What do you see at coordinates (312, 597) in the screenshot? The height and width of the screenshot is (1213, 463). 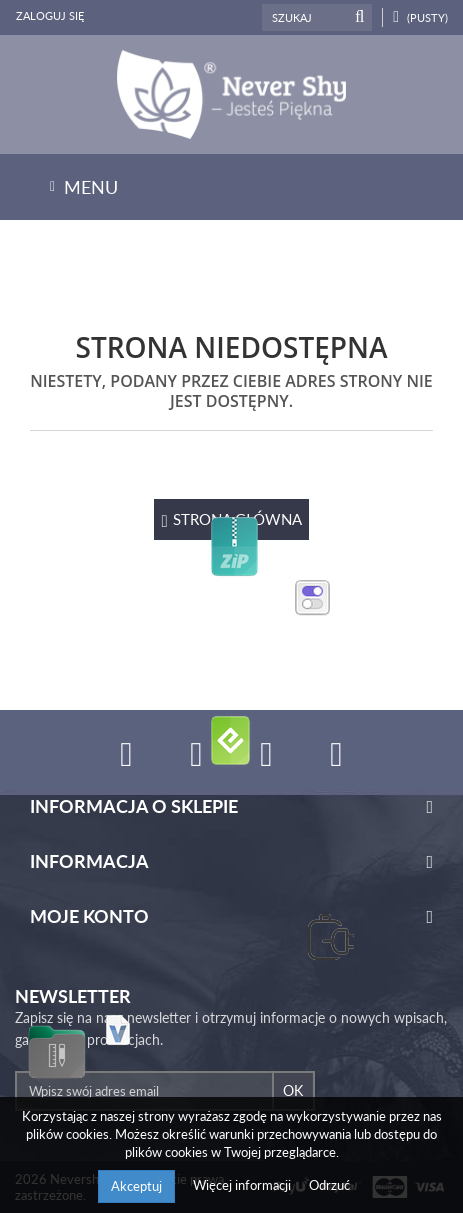 I see `open system tweaks or customization settings` at bounding box center [312, 597].